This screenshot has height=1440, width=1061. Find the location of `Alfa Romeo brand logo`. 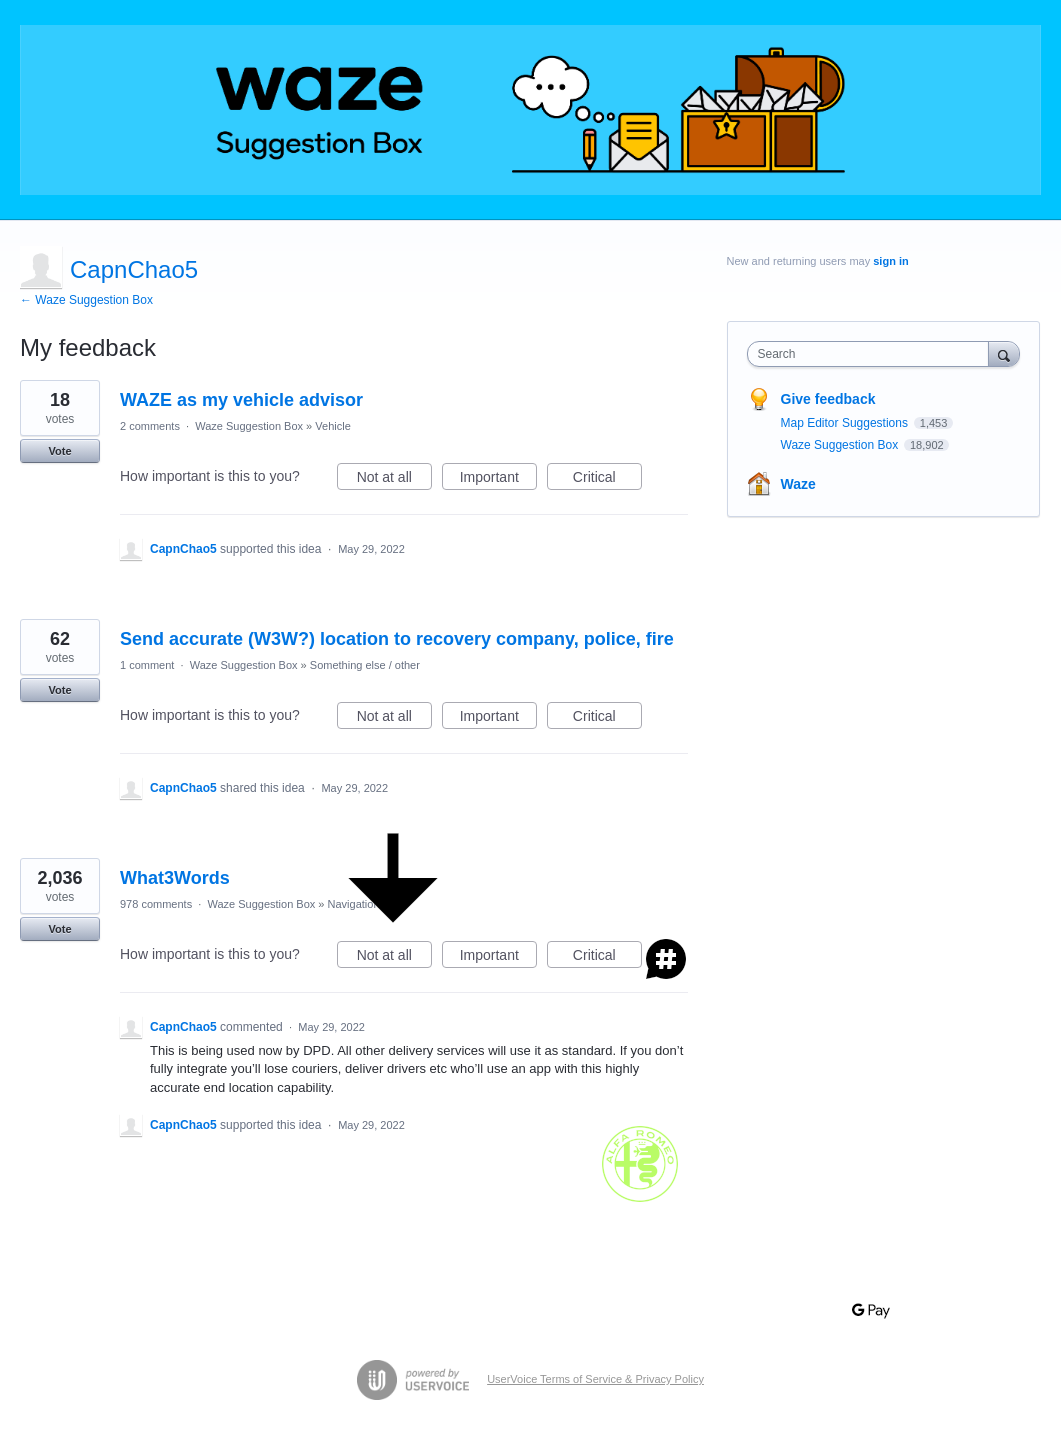

Alfa Romeo brand logo is located at coordinates (640, 1164).